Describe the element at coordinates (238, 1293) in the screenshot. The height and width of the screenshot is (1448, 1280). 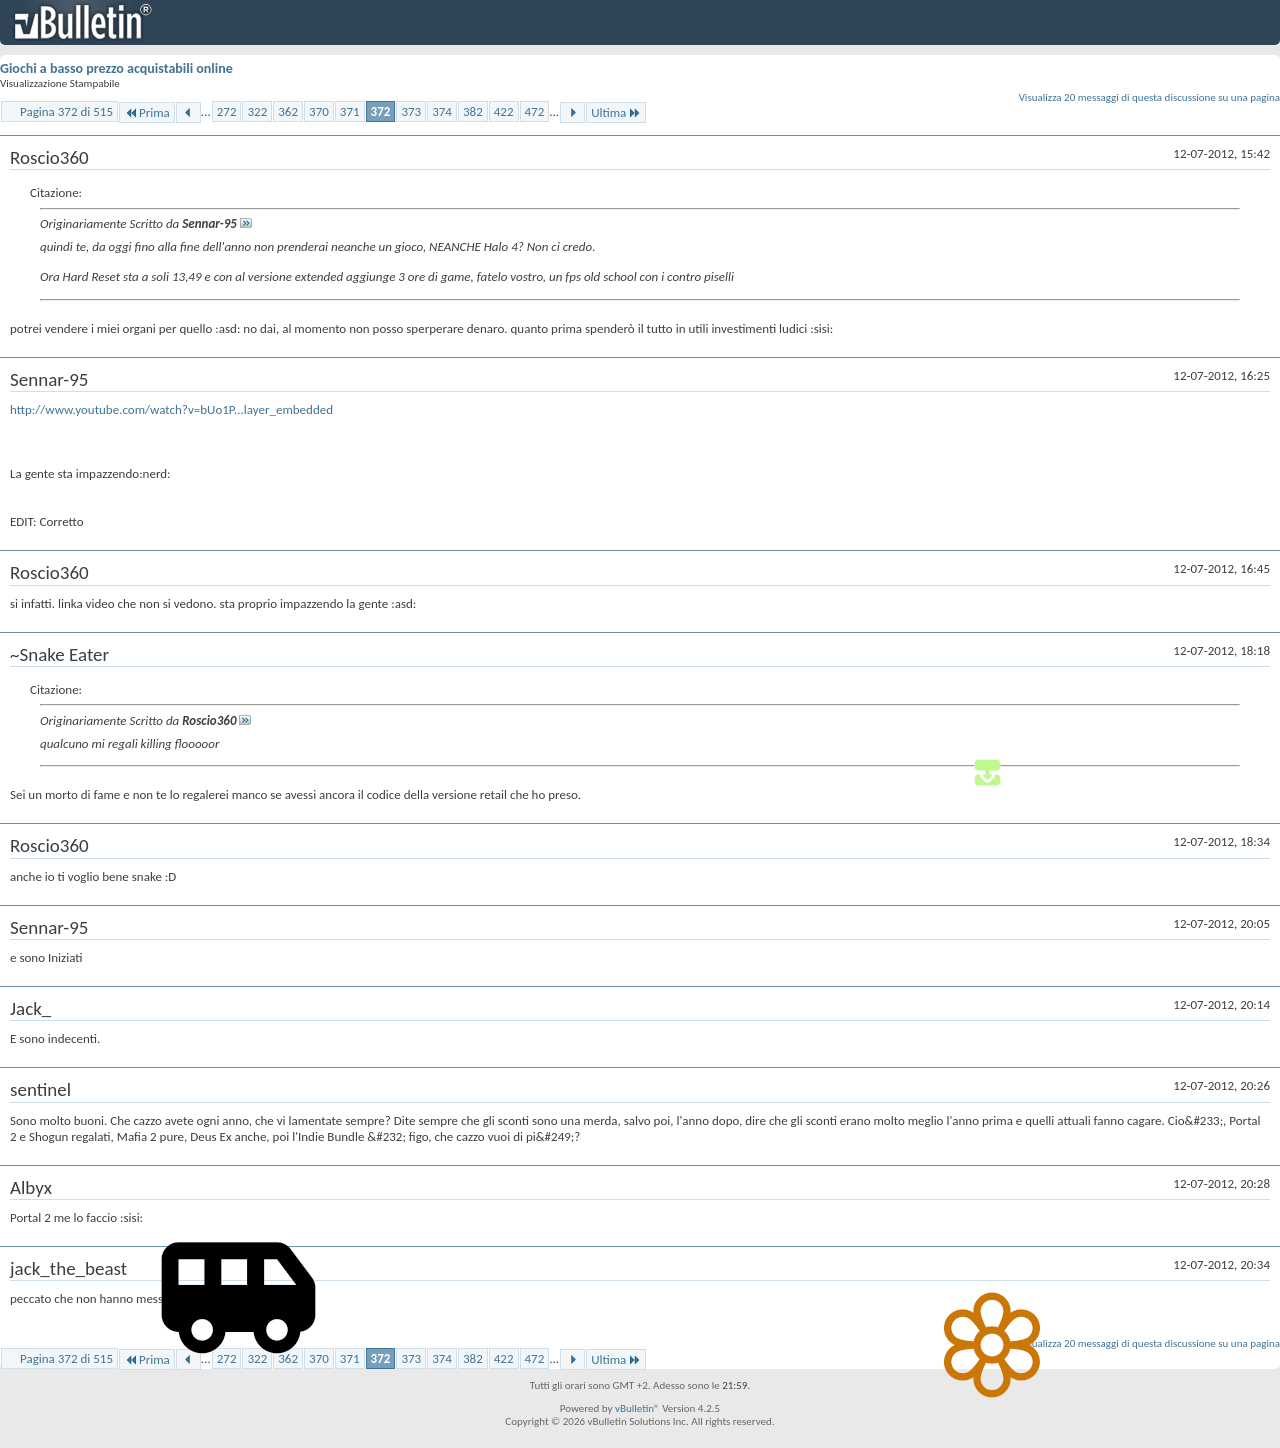
I see `book a shuttle or van service` at that location.